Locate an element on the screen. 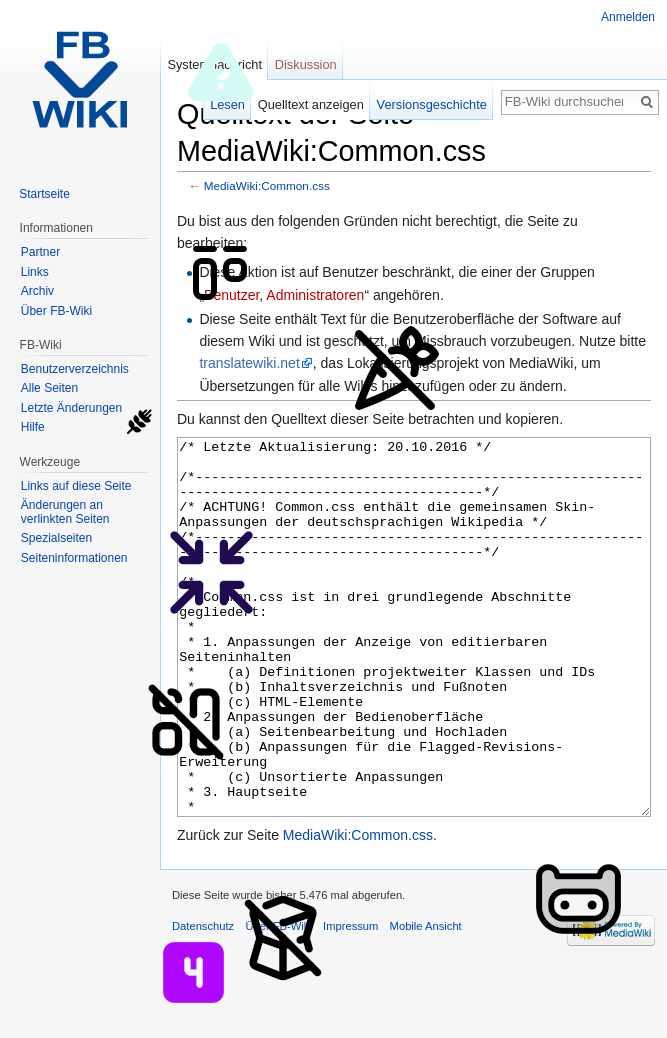 This screenshot has width=667, height=1038. select option 4 from a numbered list is located at coordinates (193, 972).